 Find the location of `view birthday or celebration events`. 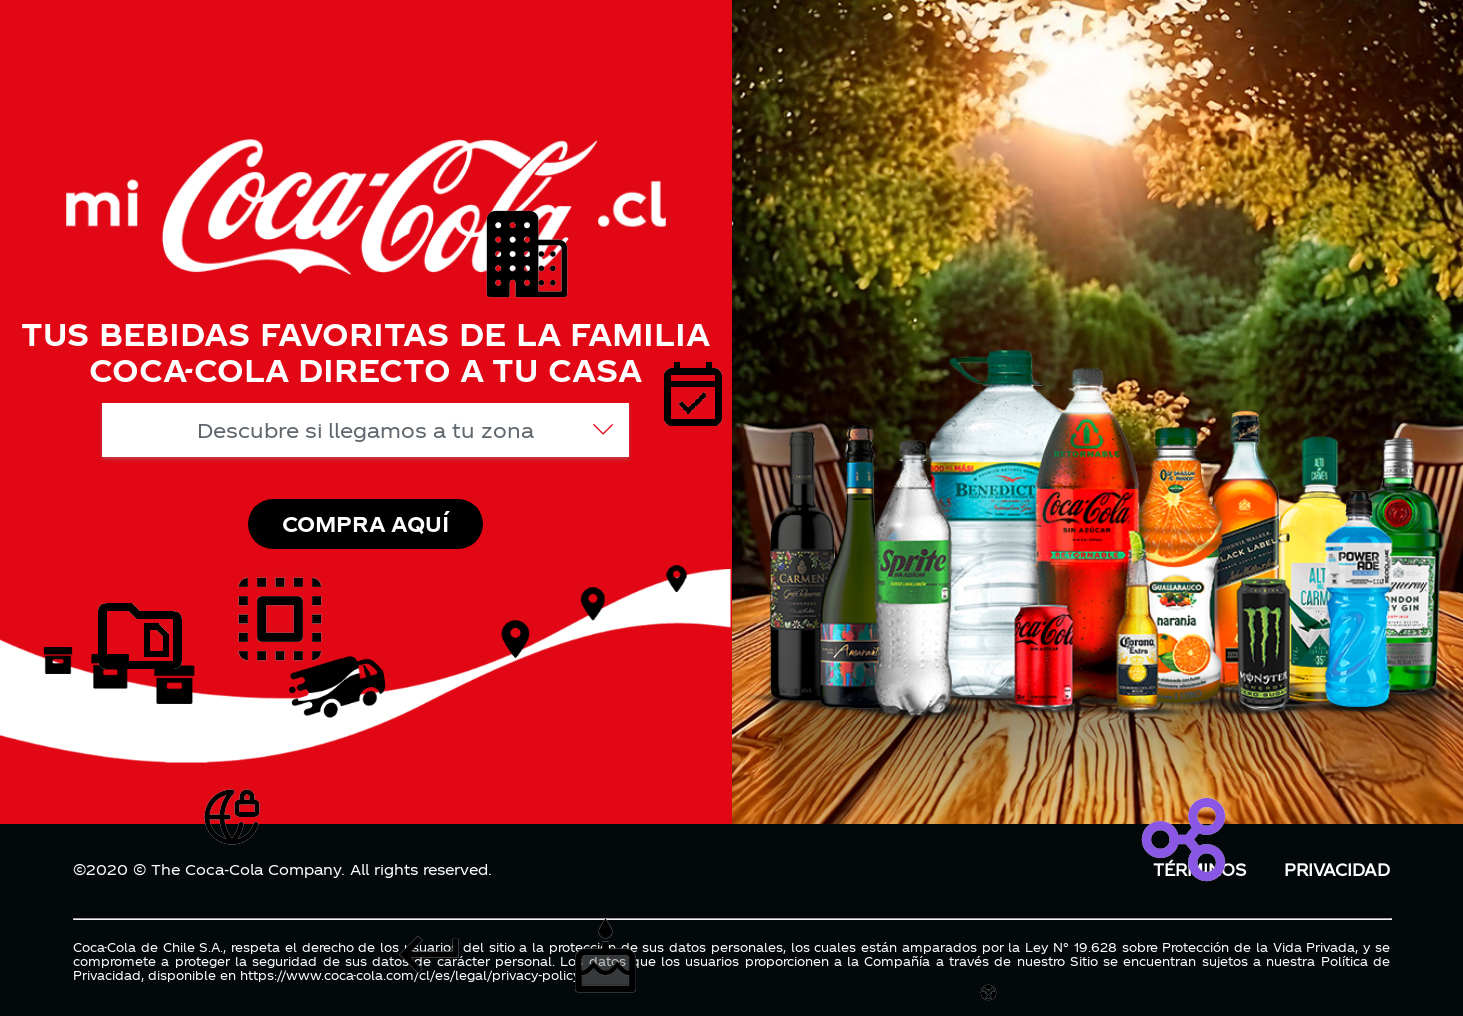

view birthday or celebration events is located at coordinates (605, 958).